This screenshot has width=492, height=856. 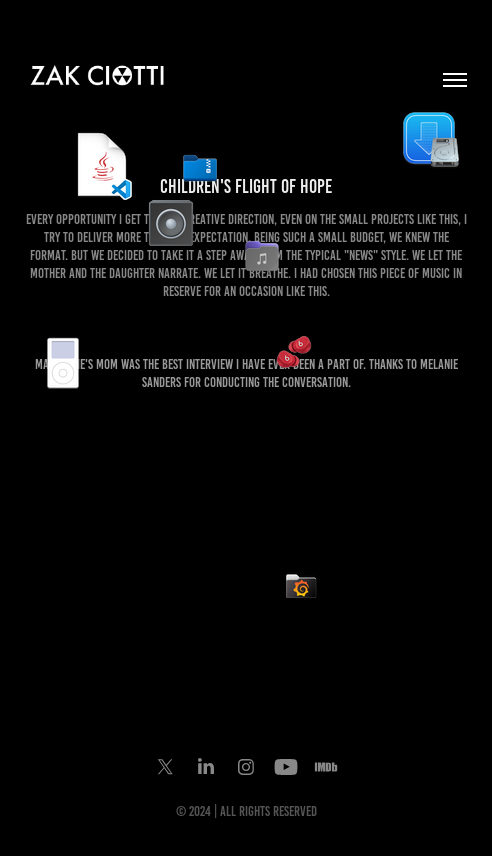 What do you see at coordinates (429, 138) in the screenshot?
I see `install or update system software` at bounding box center [429, 138].